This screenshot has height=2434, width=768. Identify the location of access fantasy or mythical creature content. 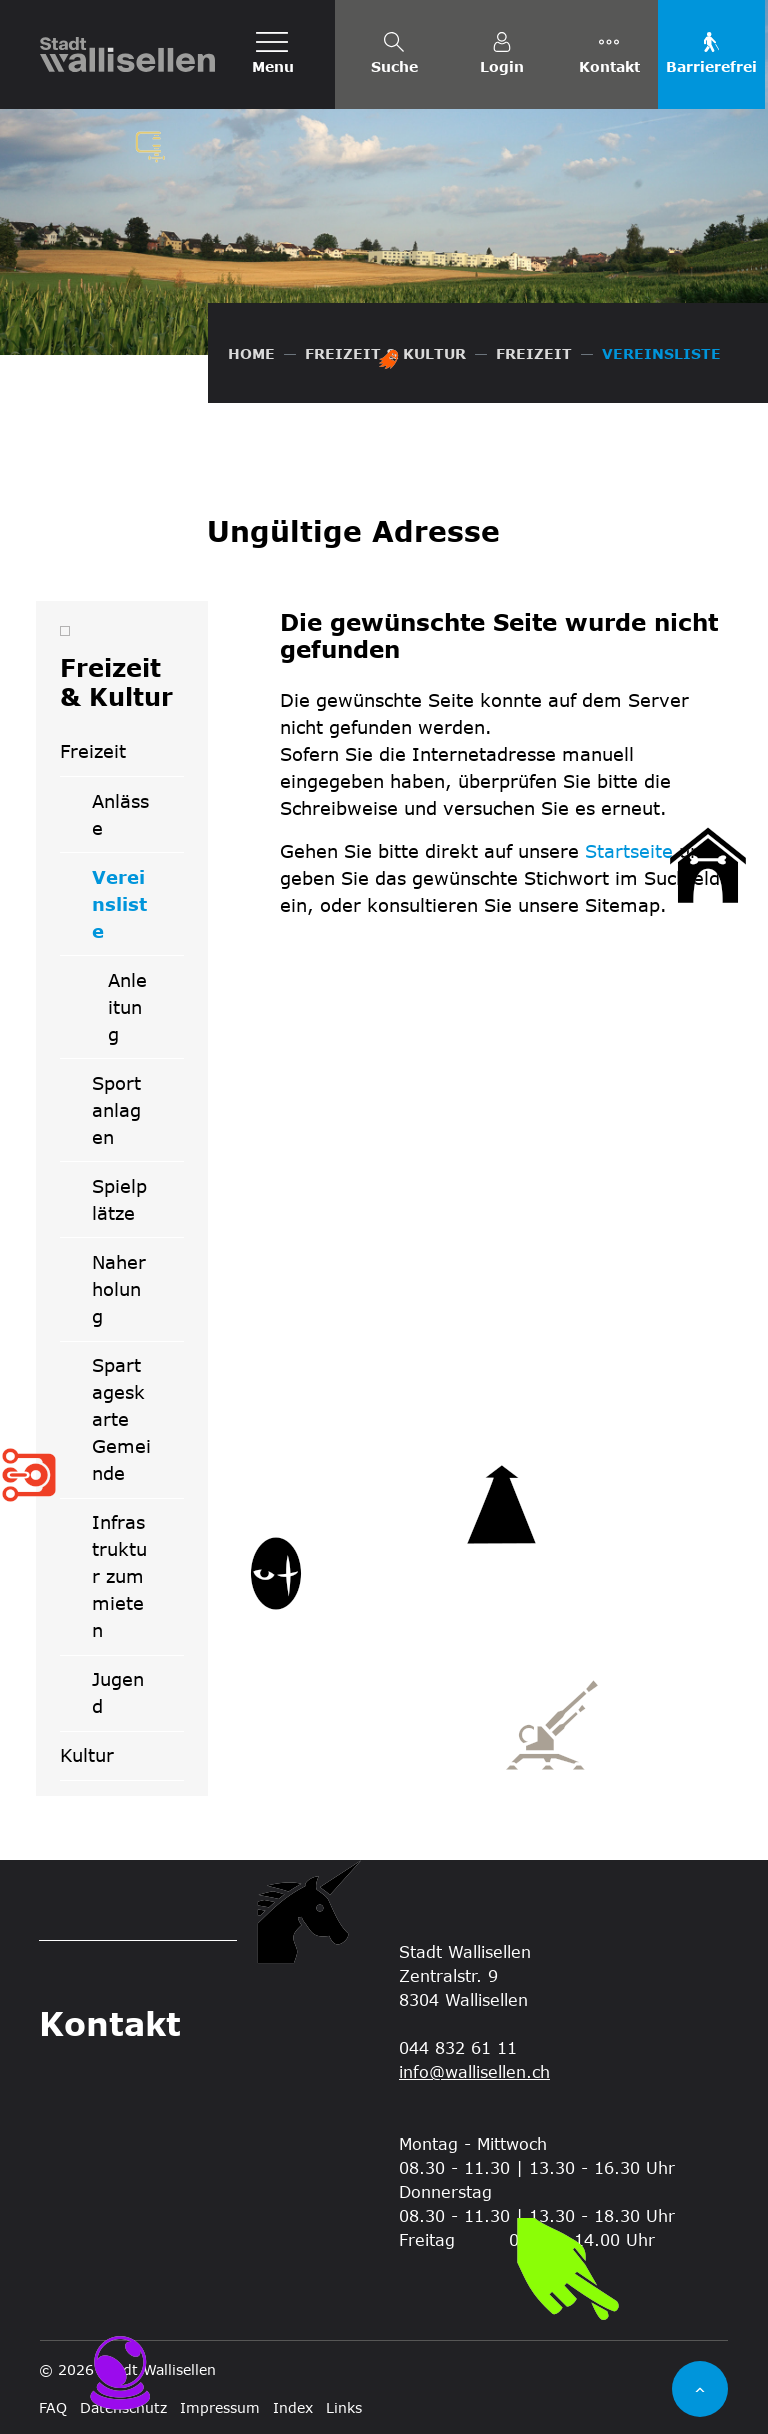
(309, 1911).